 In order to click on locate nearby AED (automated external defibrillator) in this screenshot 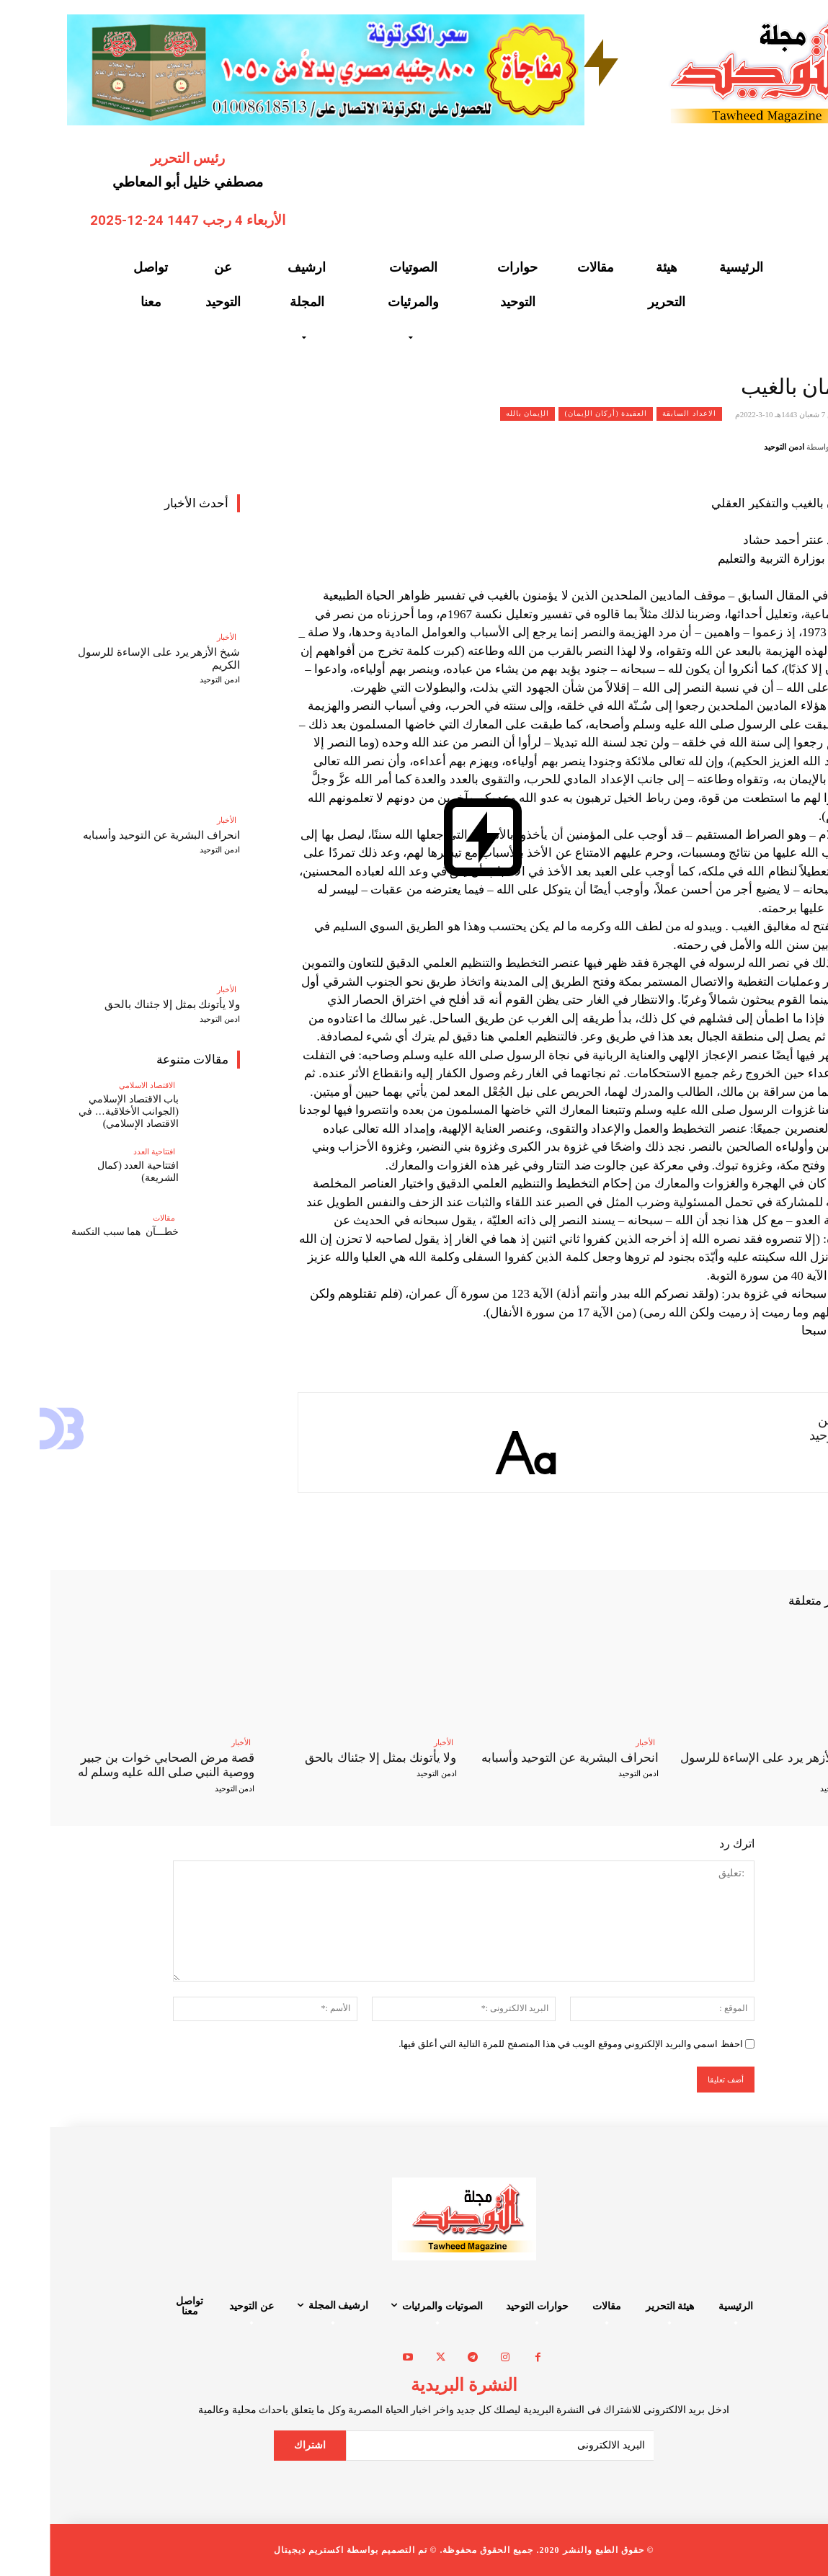, I will do `click(483, 837)`.